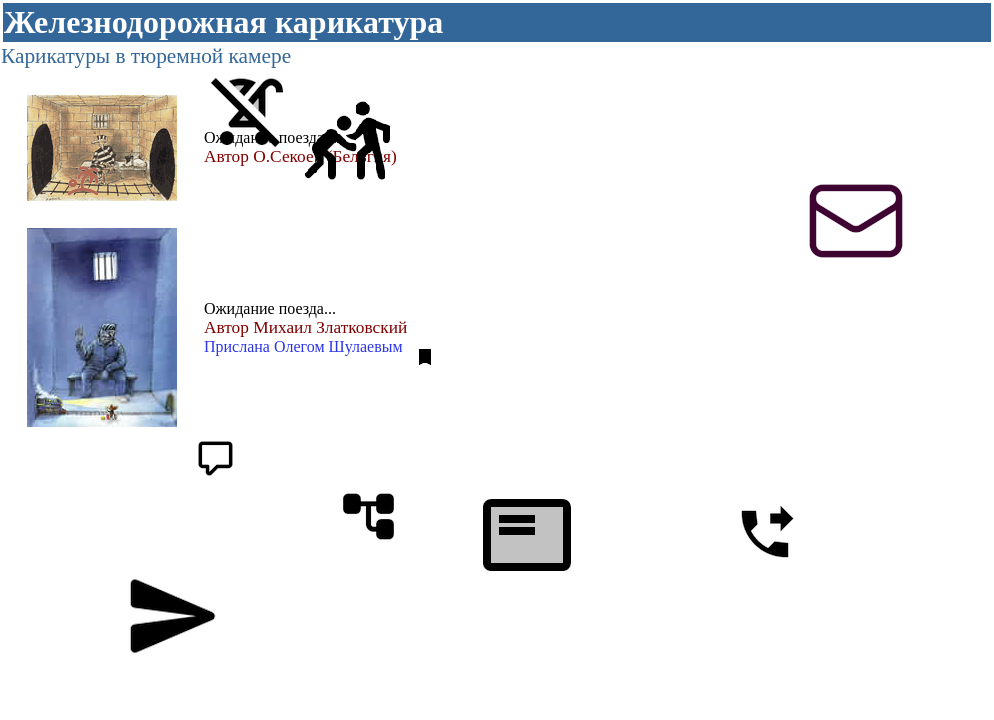 This screenshot has width=994, height=720. What do you see at coordinates (248, 110) in the screenshot?
I see `strollers not permitted in this area` at bounding box center [248, 110].